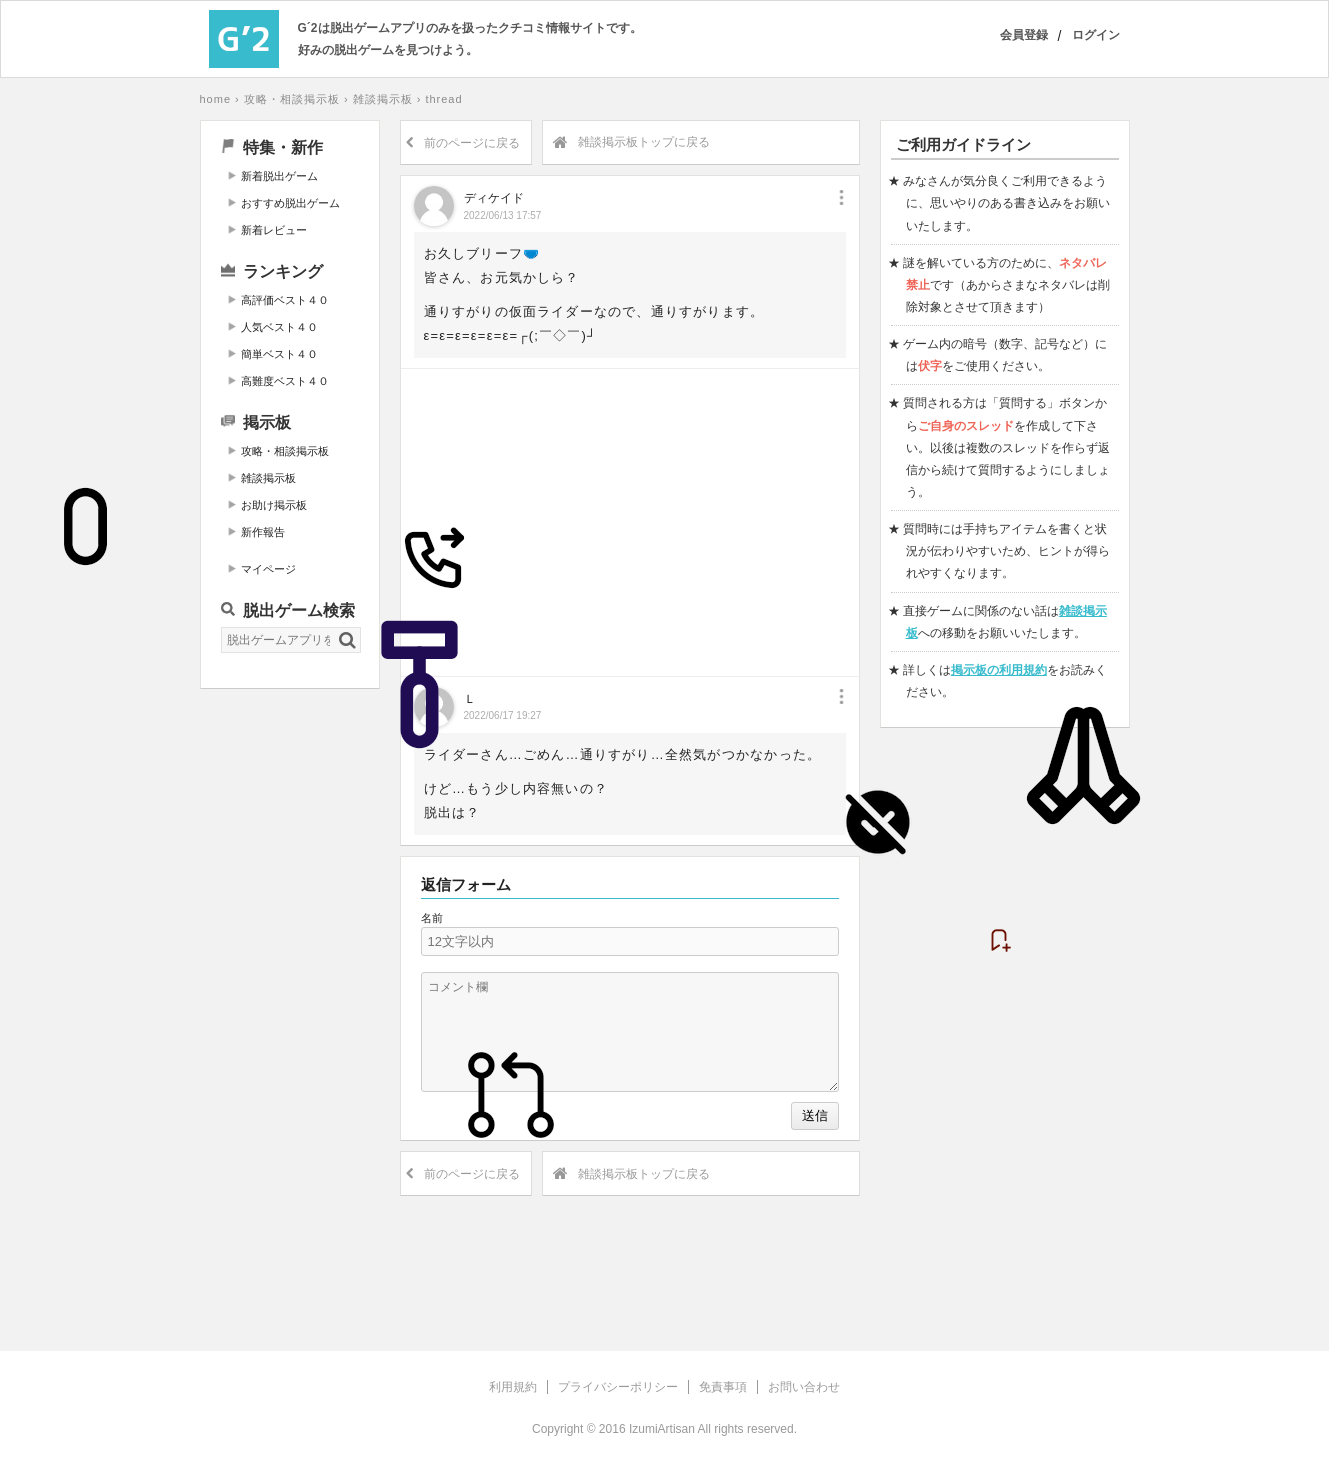  I want to click on add a new bookmark, so click(999, 940).